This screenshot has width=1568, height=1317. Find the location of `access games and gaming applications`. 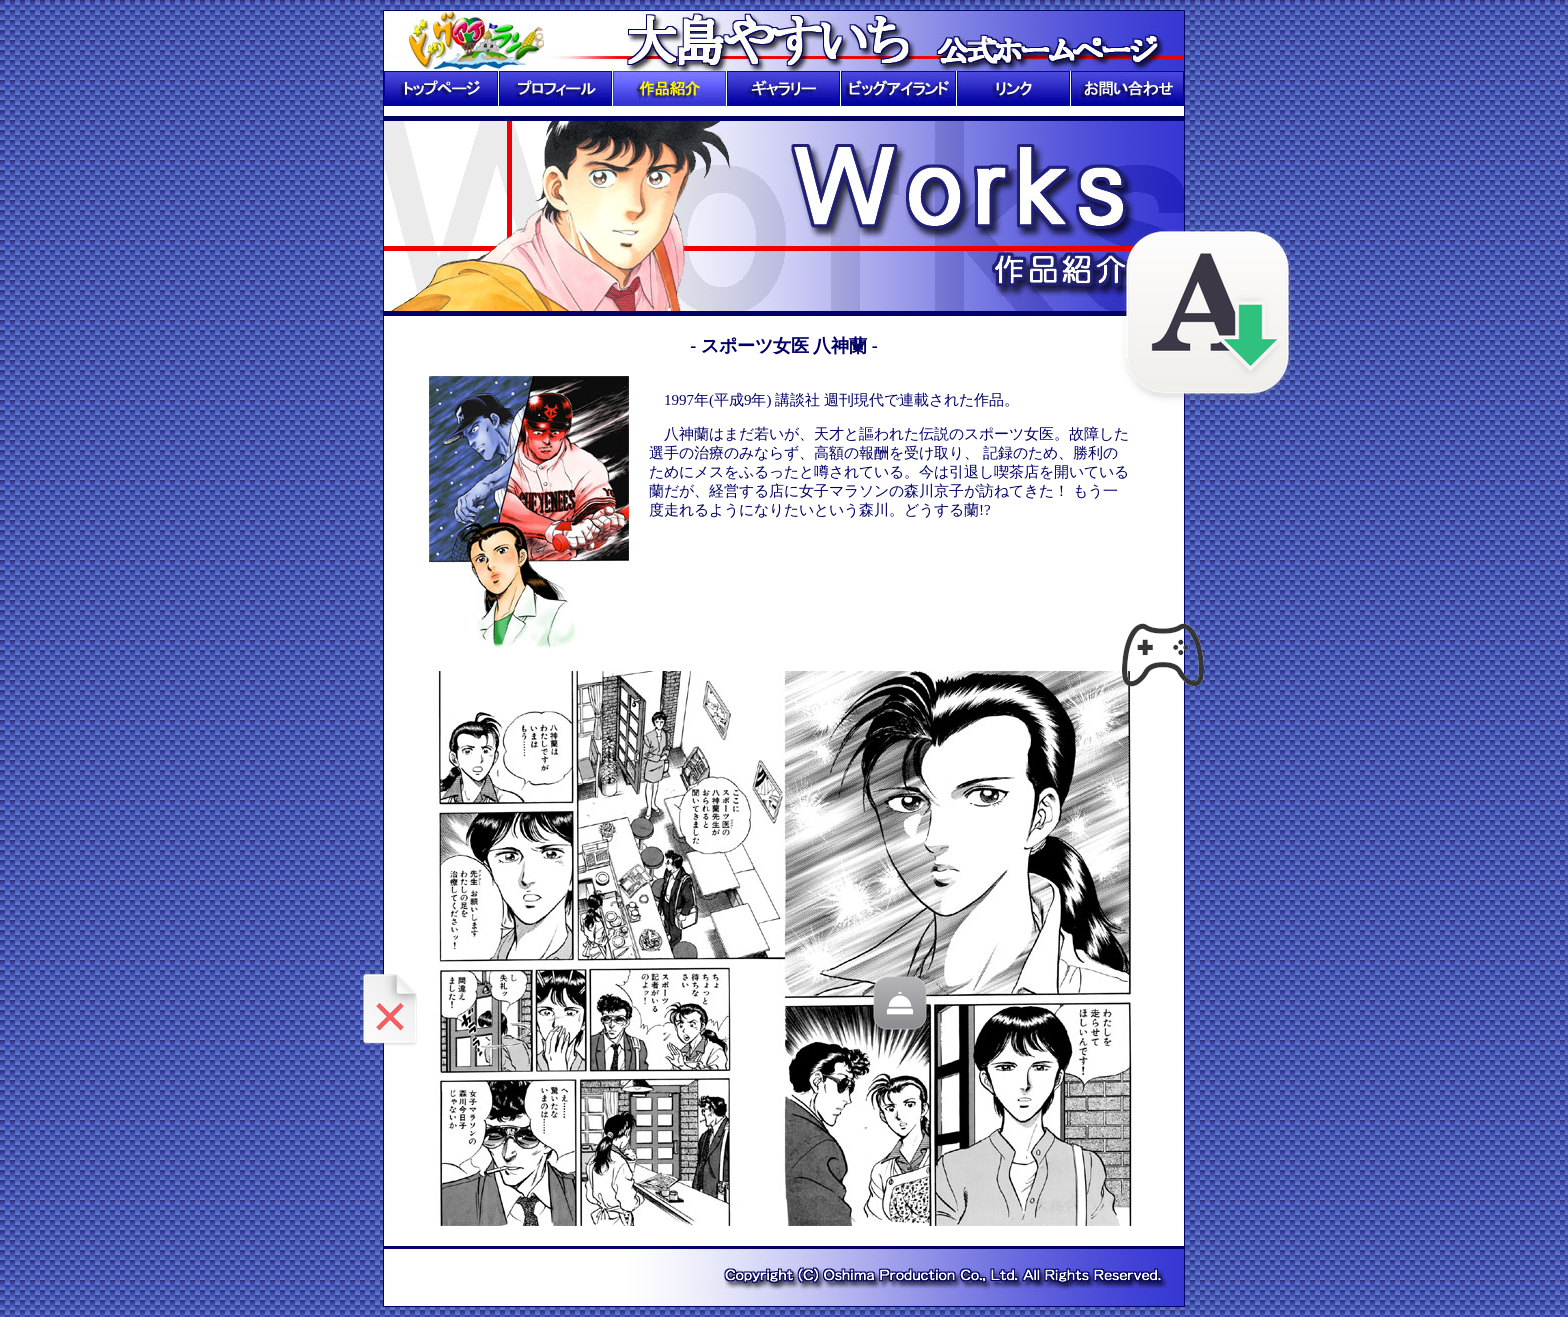

access games and gaming applications is located at coordinates (1163, 655).